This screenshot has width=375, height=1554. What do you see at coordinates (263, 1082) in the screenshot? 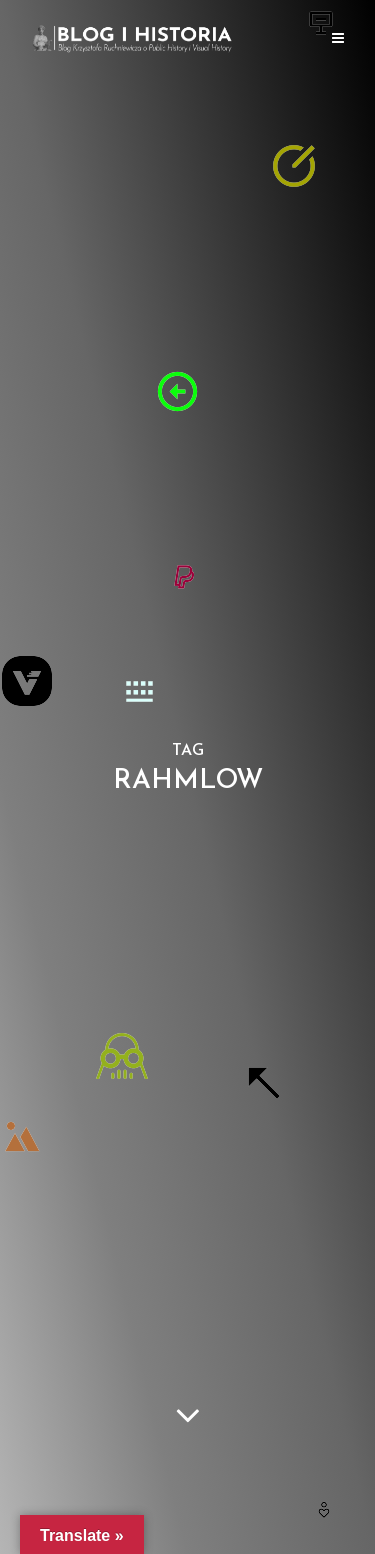
I see `navigate back and up in hierarchy` at bounding box center [263, 1082].